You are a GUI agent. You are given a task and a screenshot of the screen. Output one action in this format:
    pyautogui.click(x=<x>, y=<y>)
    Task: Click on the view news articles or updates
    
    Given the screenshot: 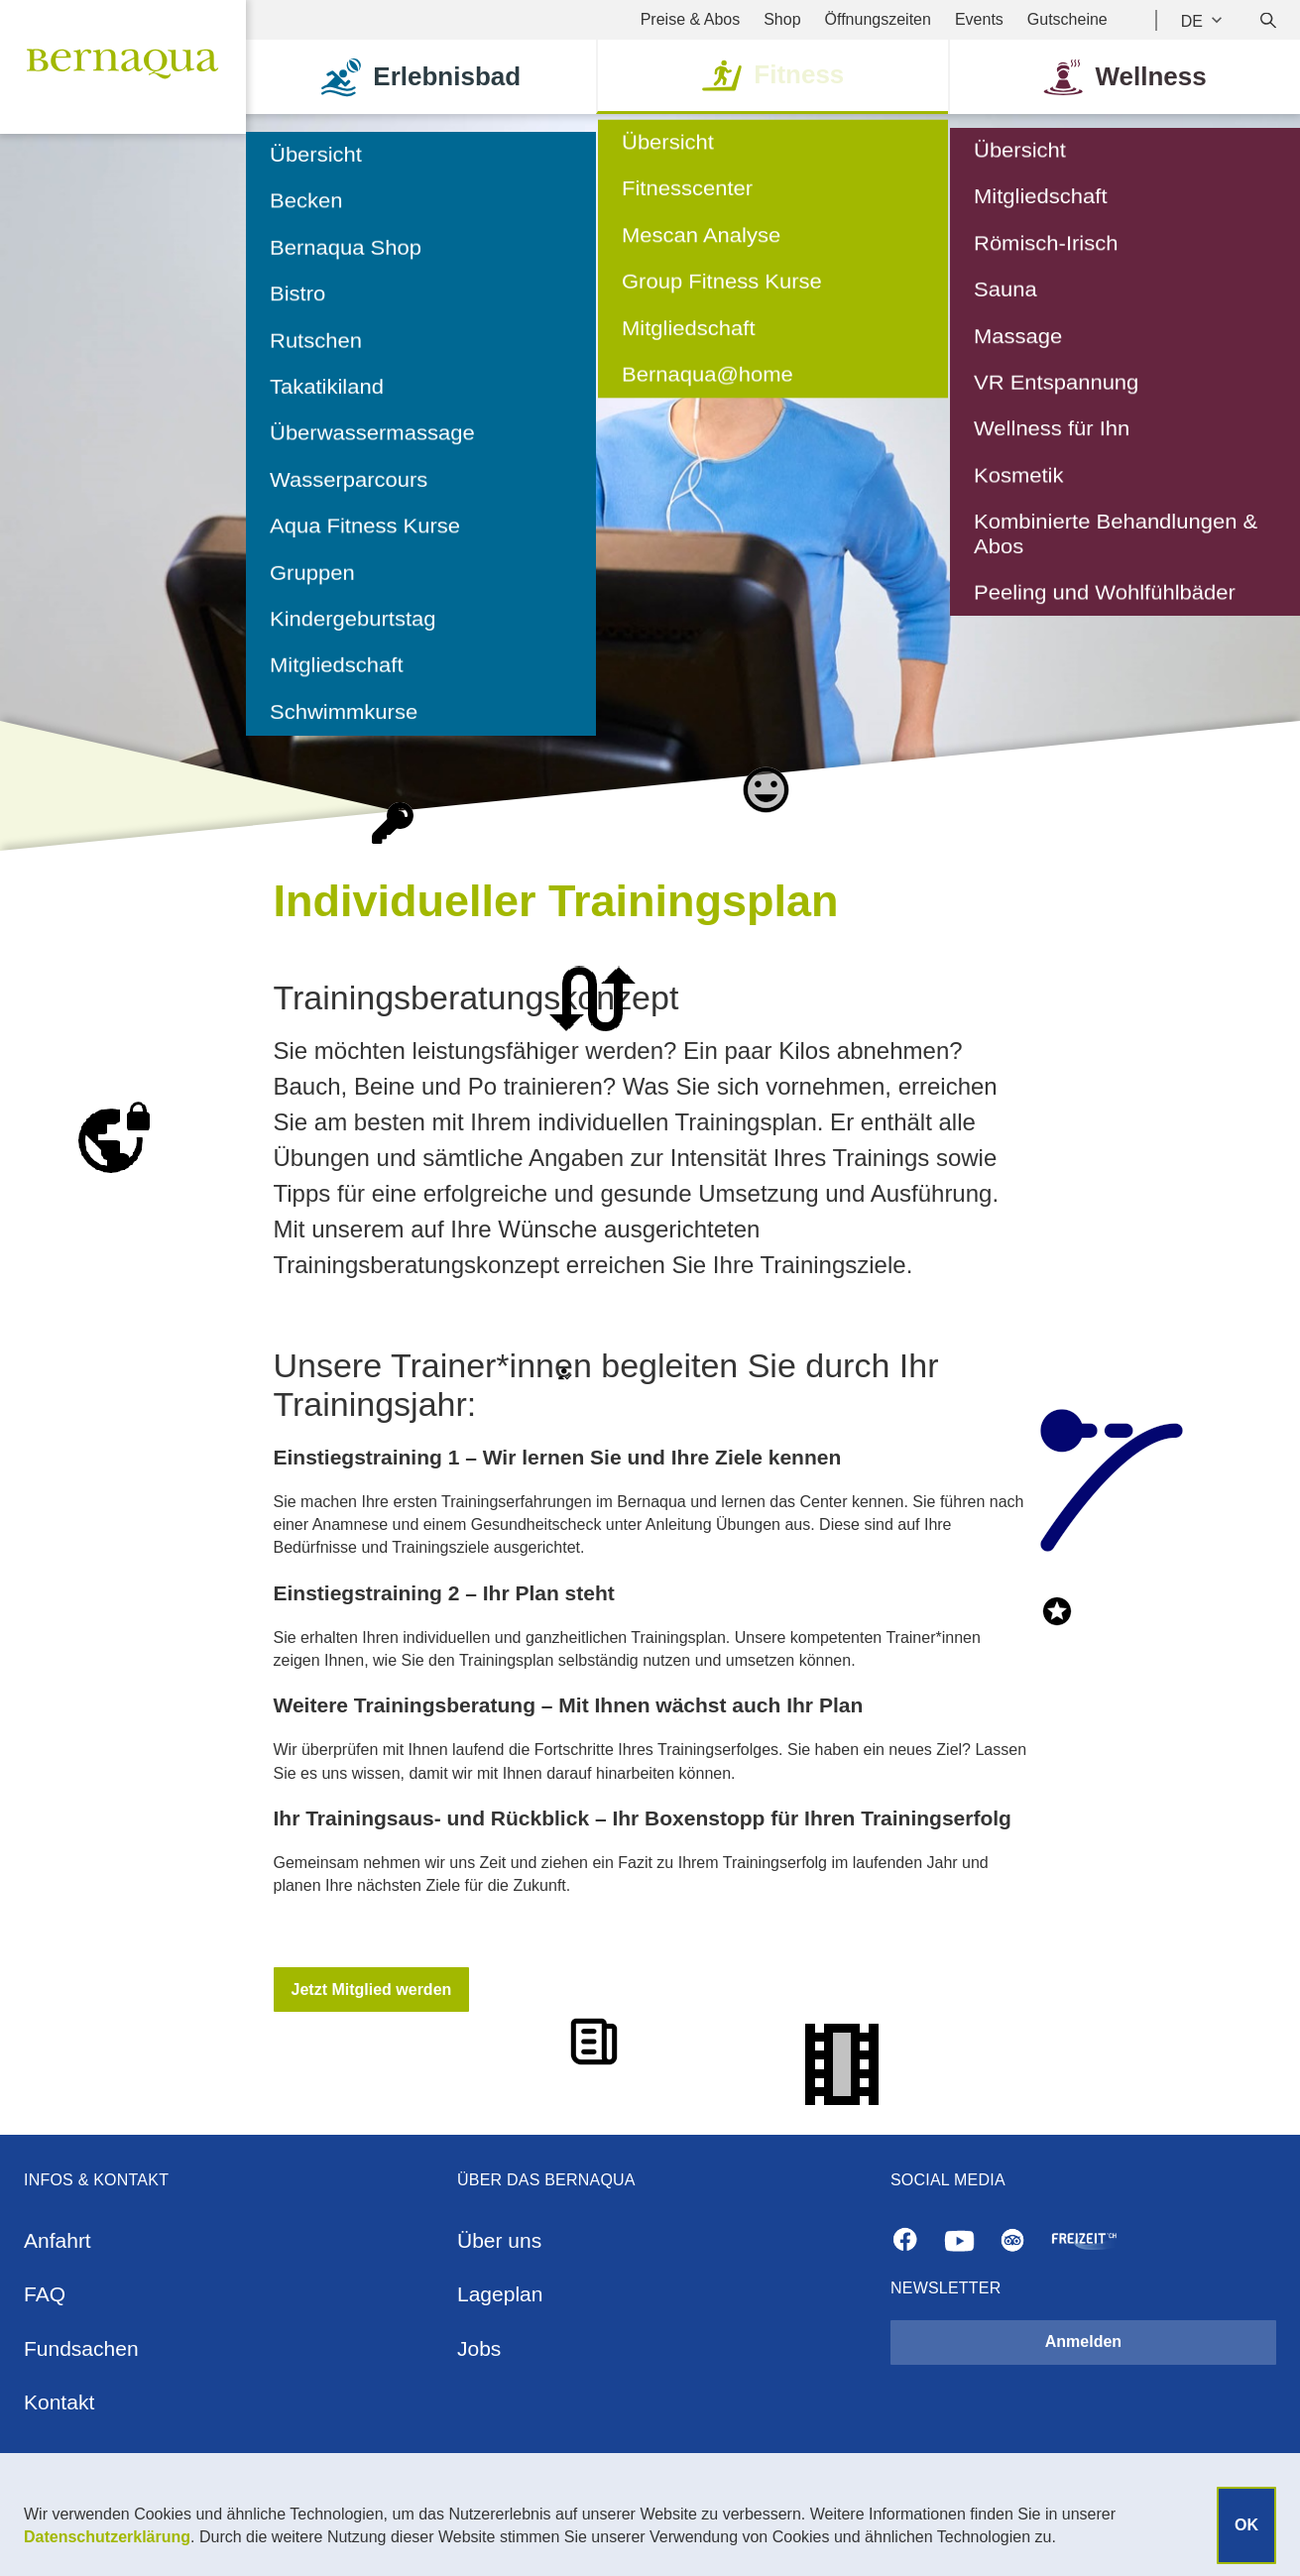 What is the action you would take?
    pyautogui.click(x=594, y=2042)
    